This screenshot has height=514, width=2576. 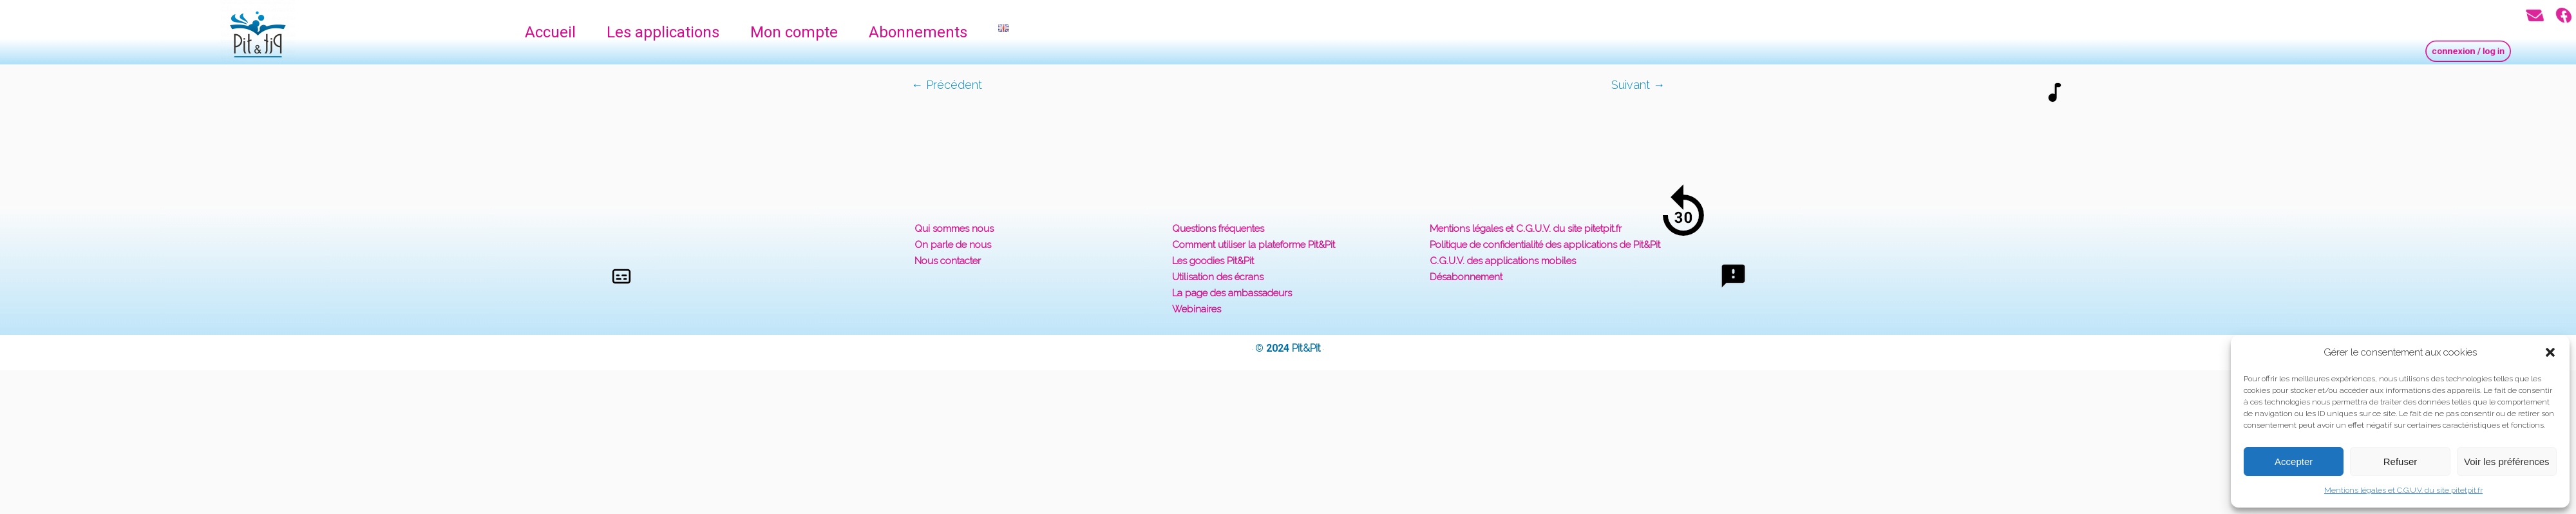 I want to click on replay the last 30 seconds, so click(x=1683, y=213).